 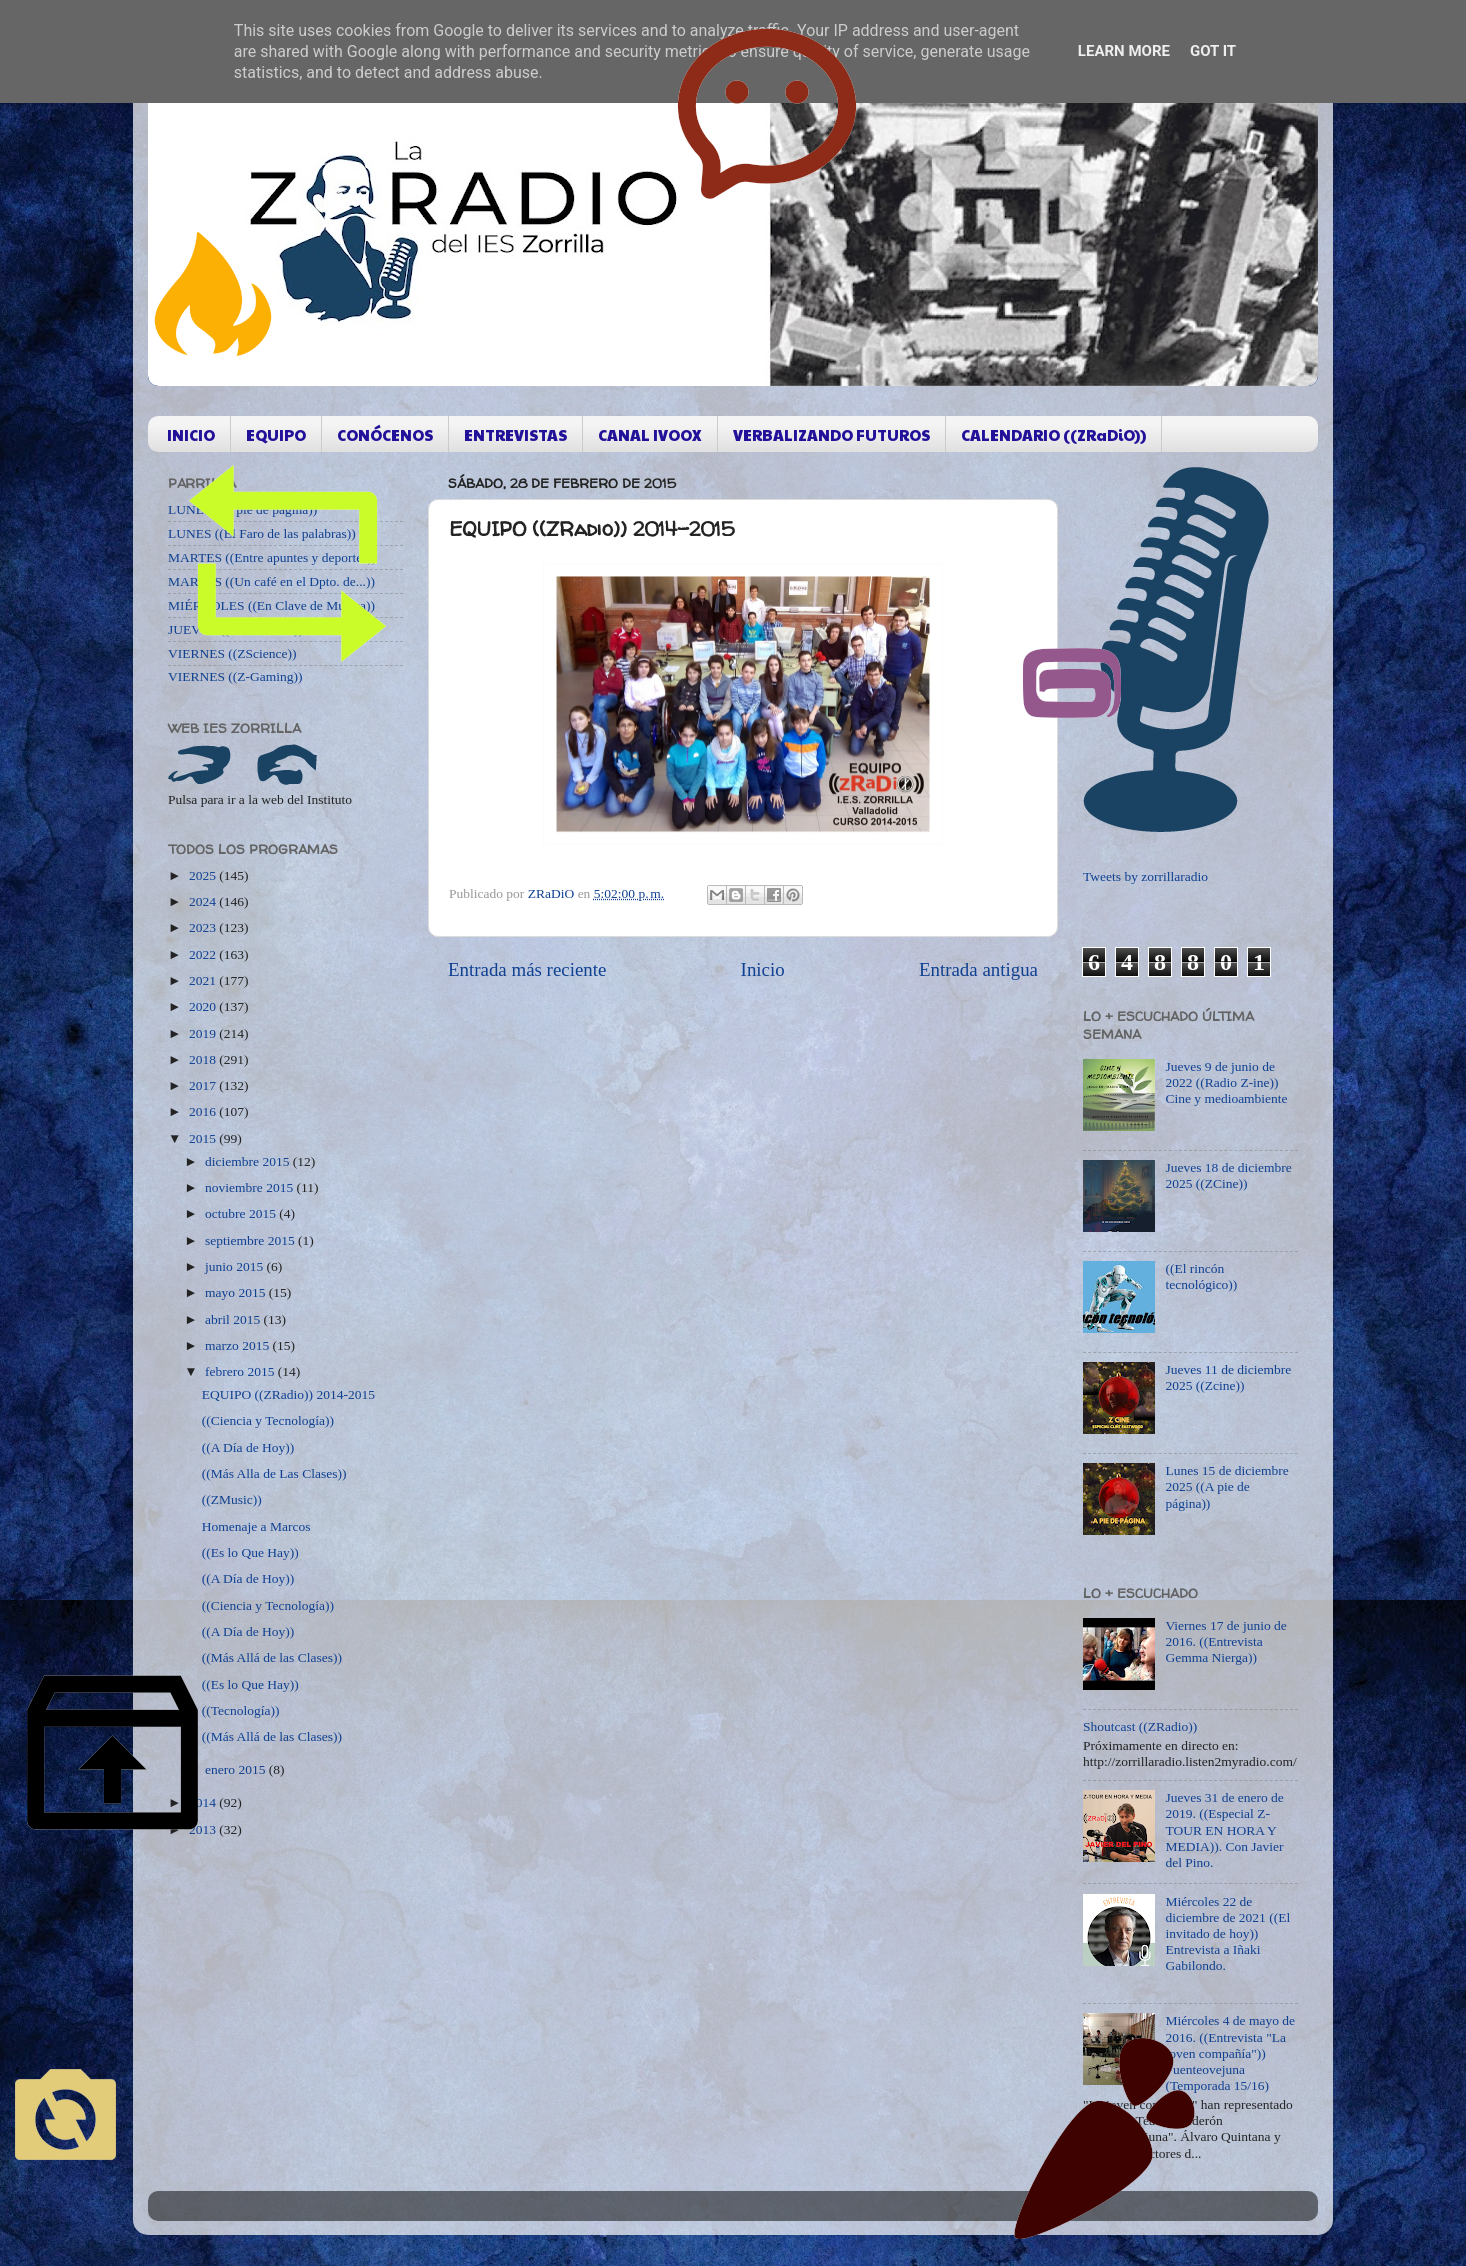 I want to click on enable repeat or loop playback, so click(x=287, y=563).